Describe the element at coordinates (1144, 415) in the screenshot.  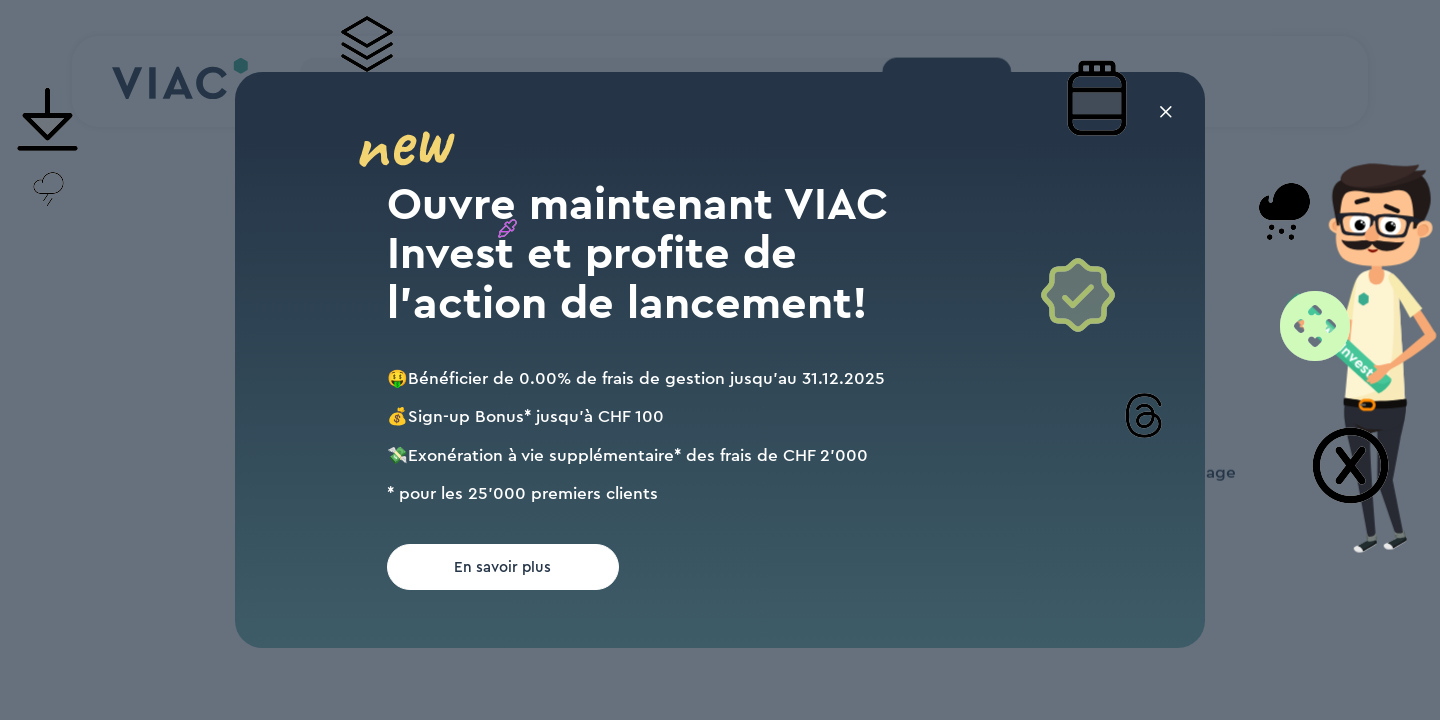
I see `open the Threads app` at that location.